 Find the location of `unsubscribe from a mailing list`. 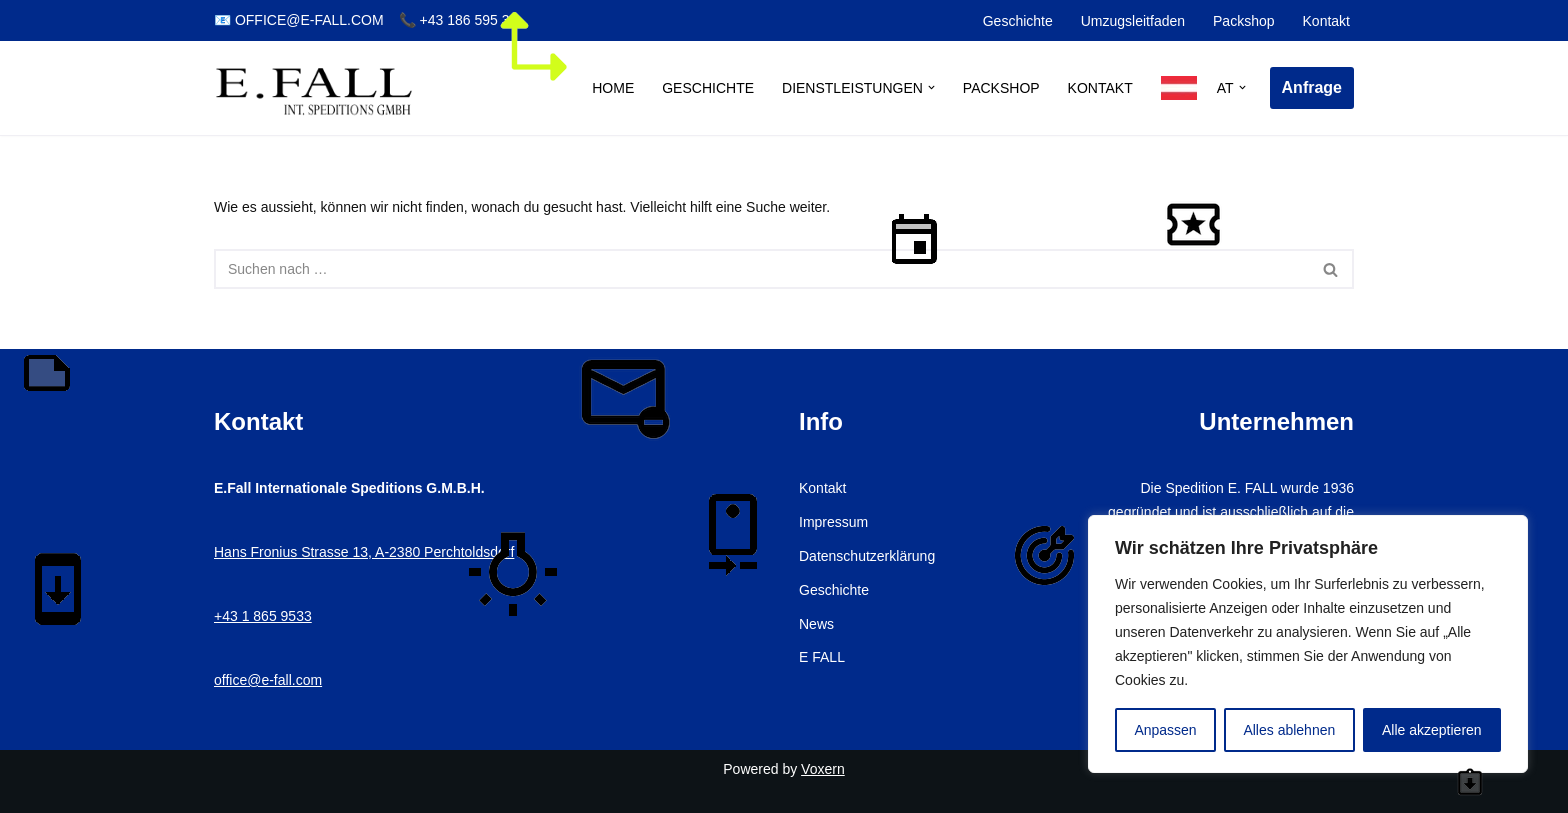

unsubscribe from a mailing list is located at coordinates (623, 401).